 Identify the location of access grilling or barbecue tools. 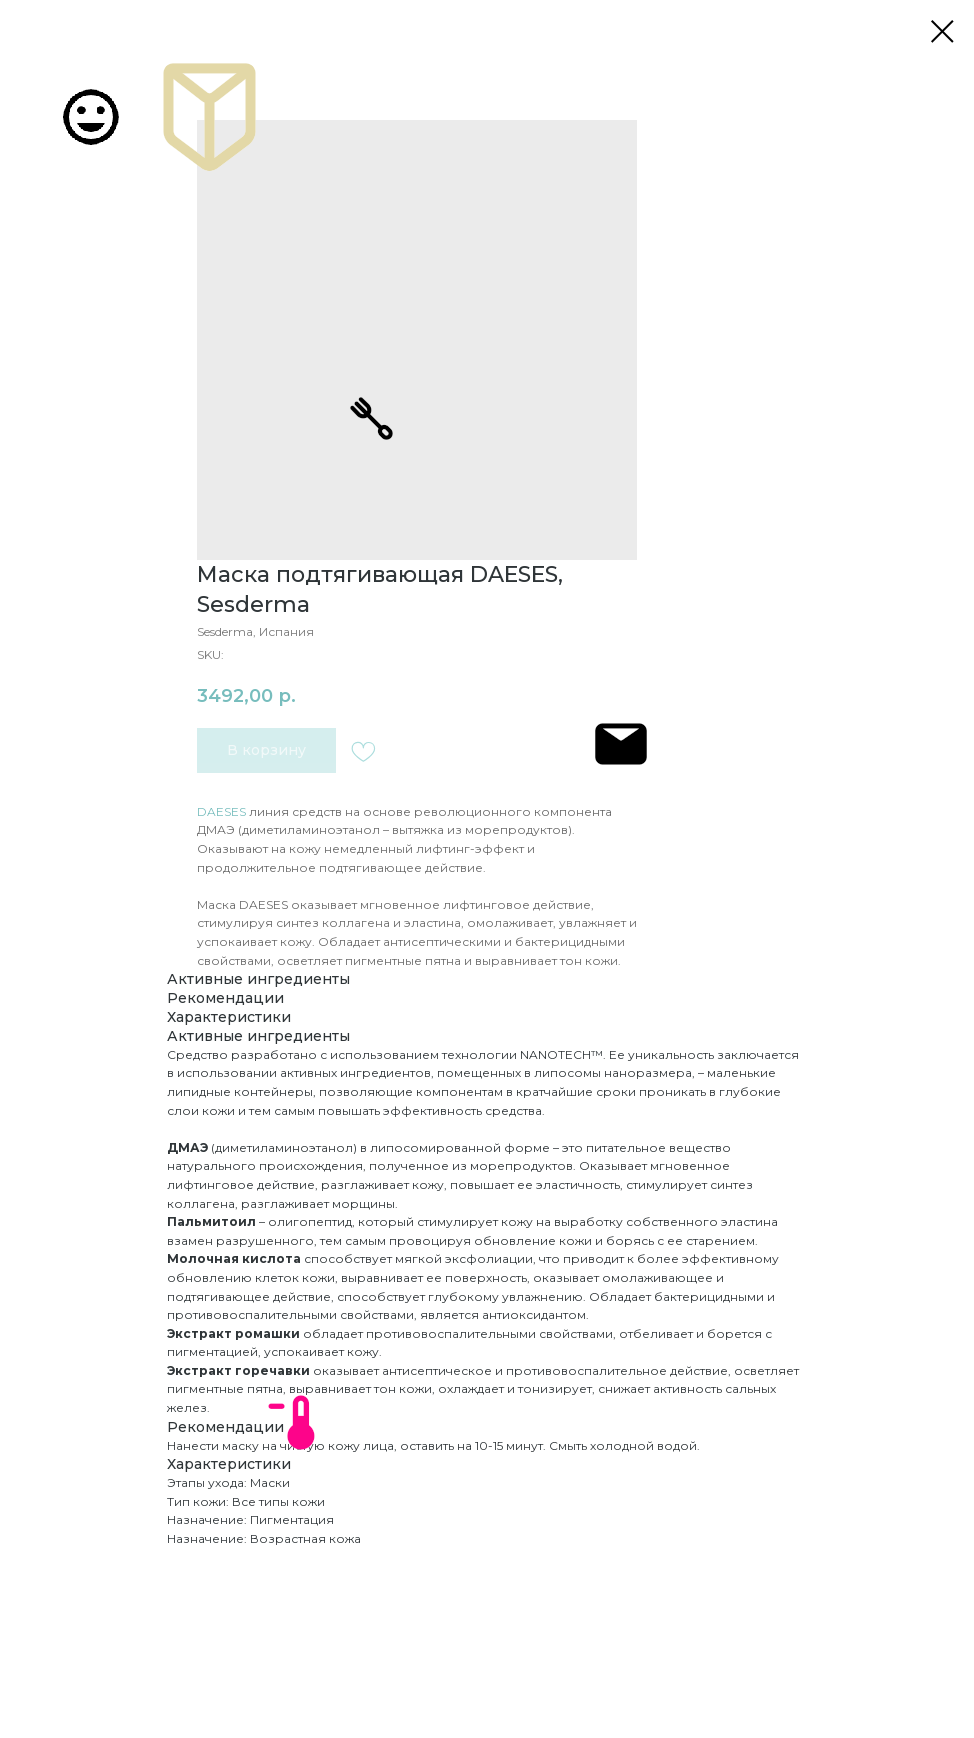
(371, 418).